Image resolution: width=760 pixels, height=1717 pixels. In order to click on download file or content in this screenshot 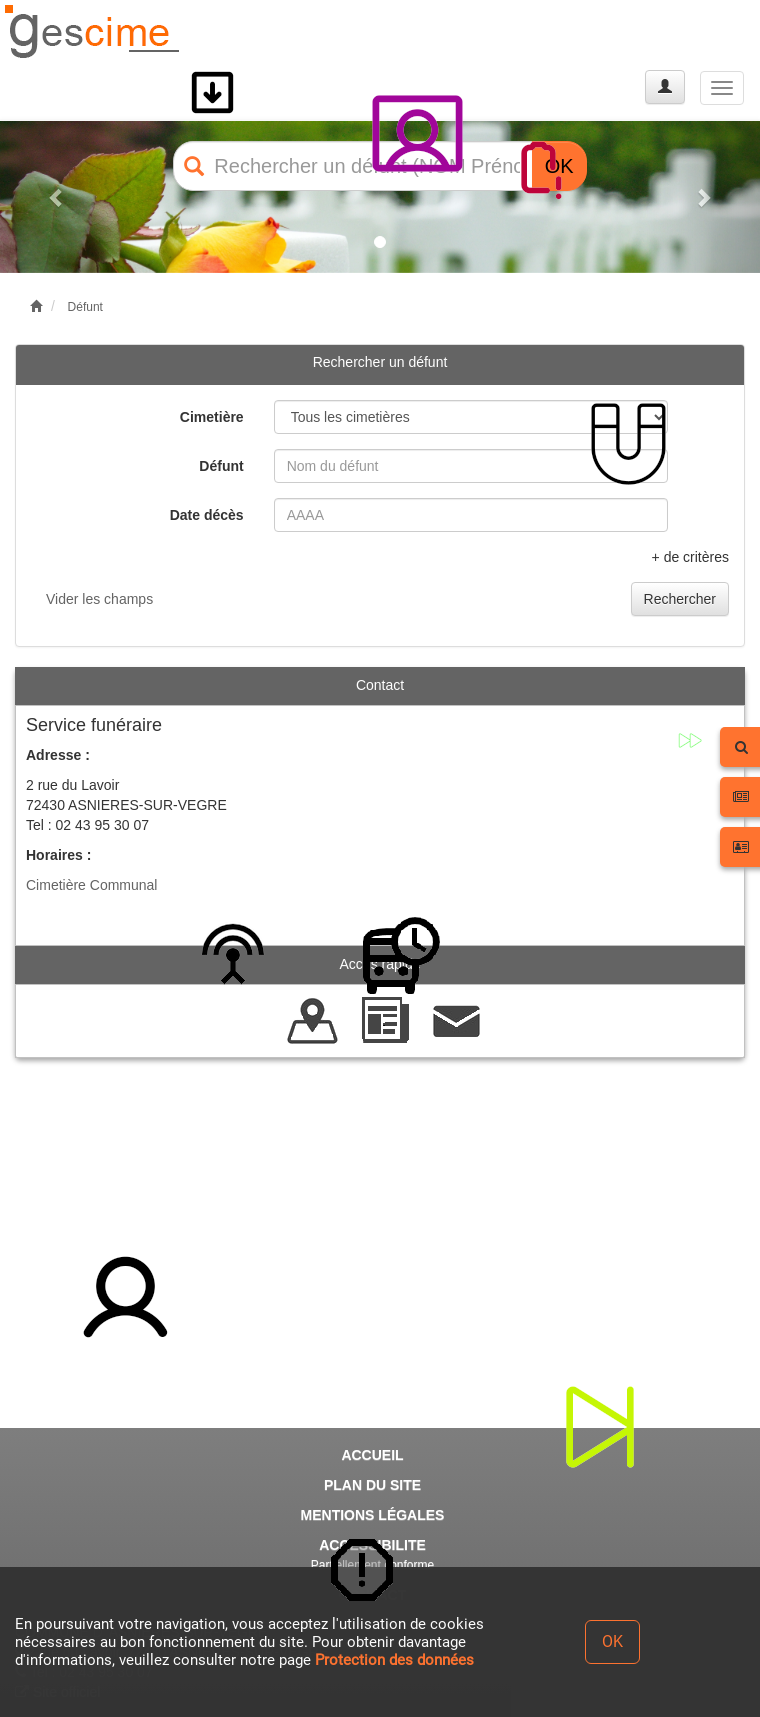, I will do `click(212, 92)`.